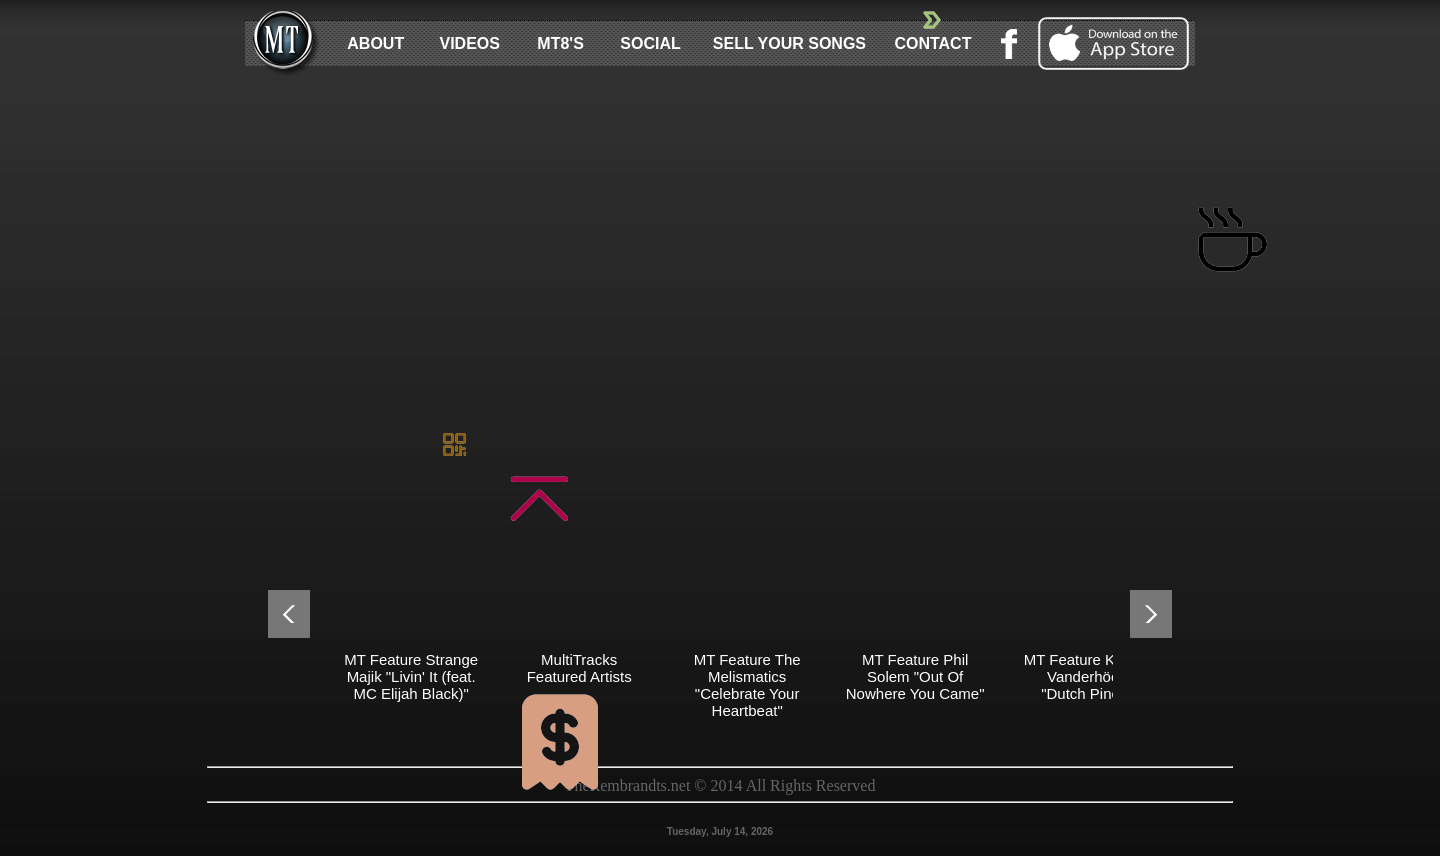 This screenshot has height=856, width=1440. I want to click on collapse content or scroll to top, so click(539, 497).